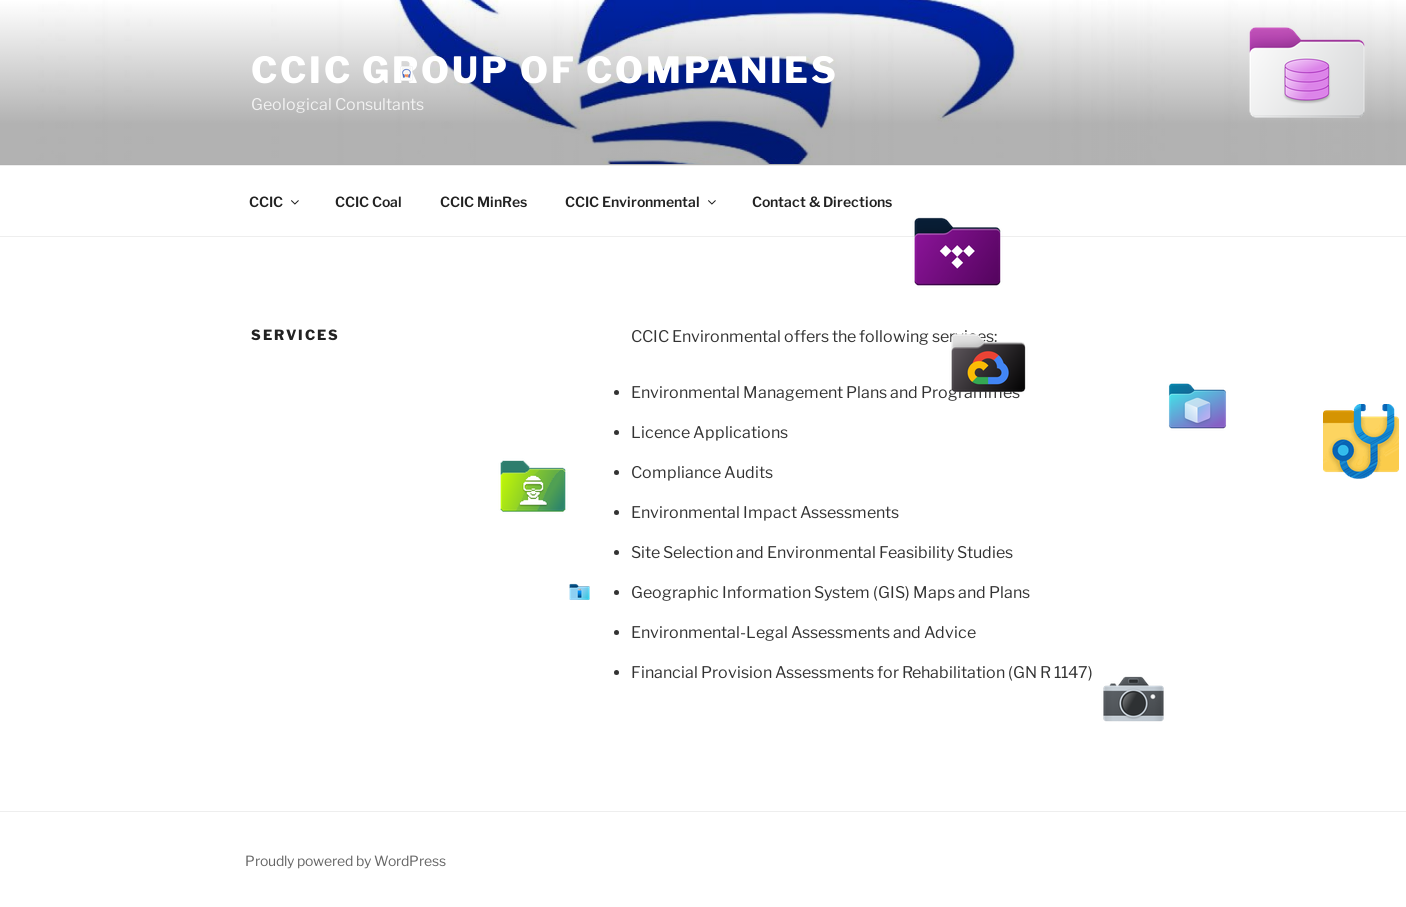  What do you see at coordinates (1197, 407) in the screenshot?
I see `open the 3D objects folder` at bounding box center [1197, 407].